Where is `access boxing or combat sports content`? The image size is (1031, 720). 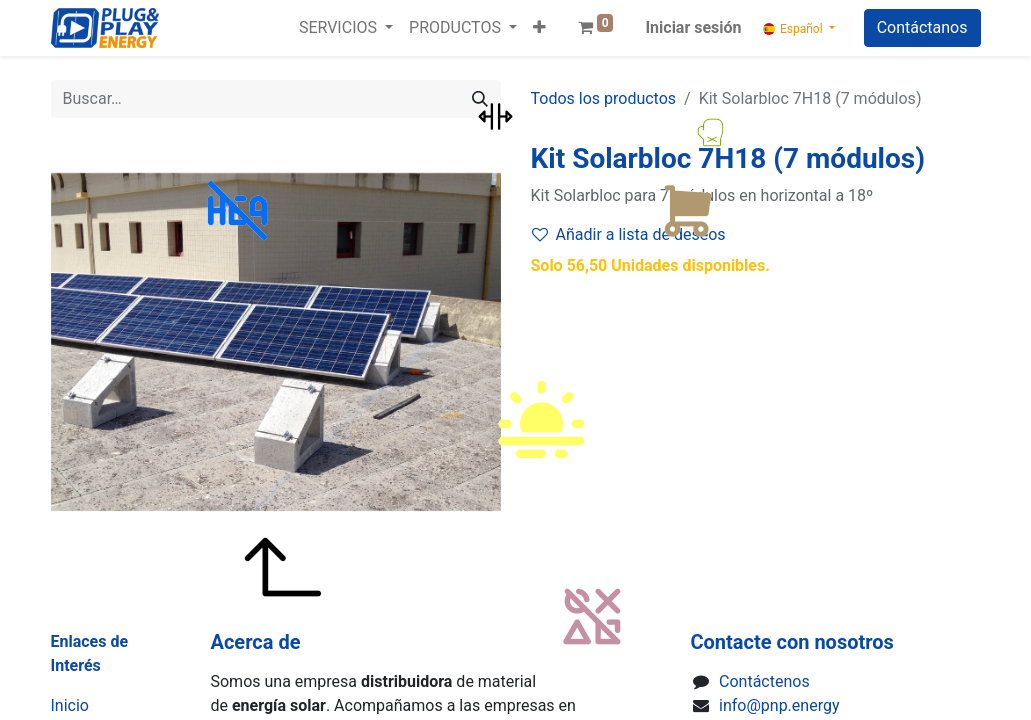 access boxing or combat sports content is located at coordinates (711, 133).